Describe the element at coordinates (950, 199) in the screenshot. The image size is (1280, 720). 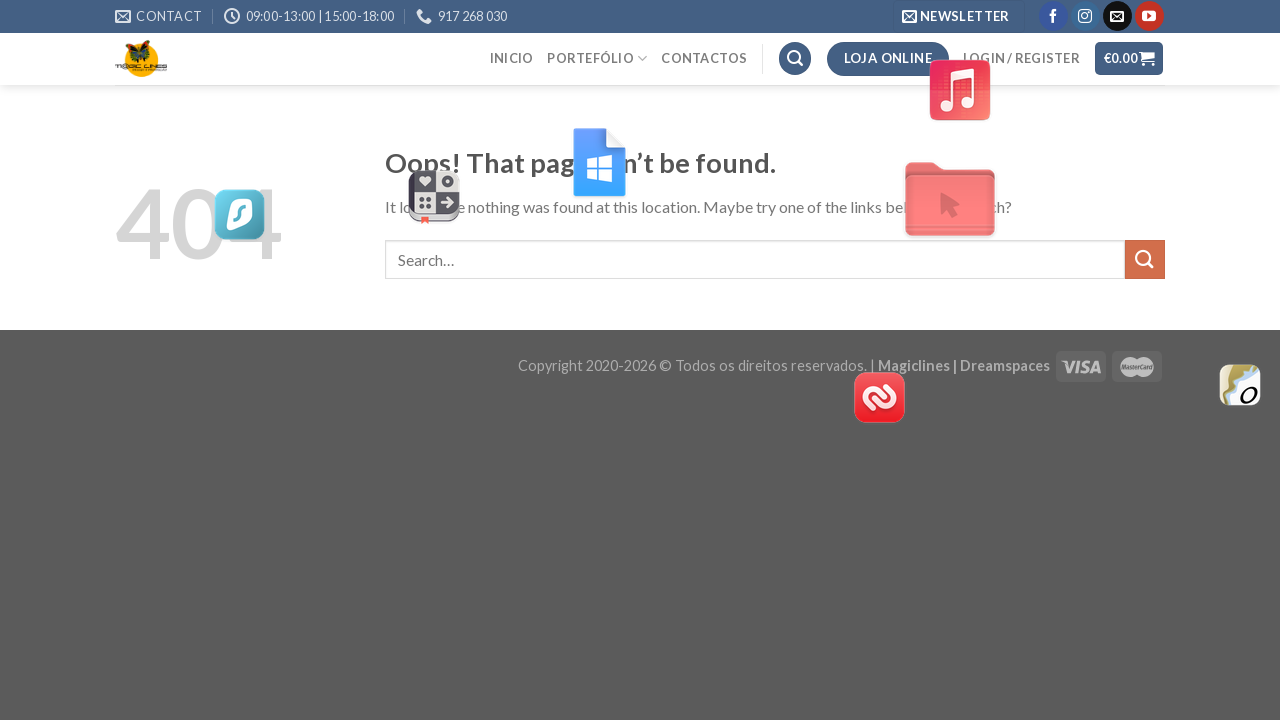
I see `open krusader file manager with root privileges` at that location.